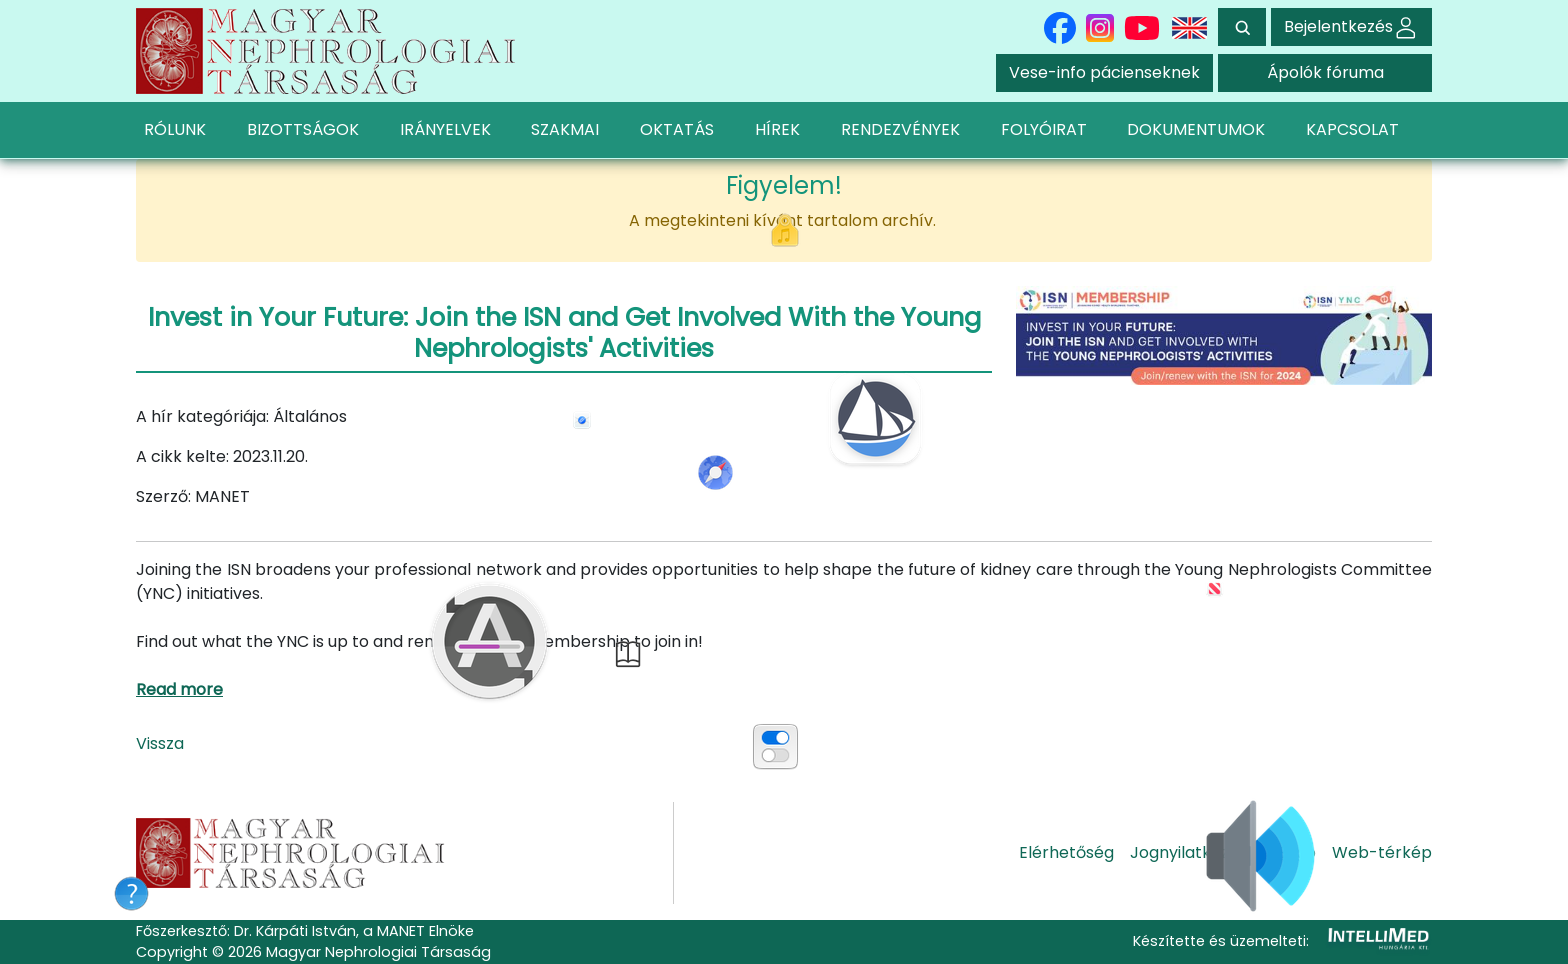 The image size is (1568, 964). Describe the element at coordinates (715, 472) in the screenshot. I see `open gnome web browser (epiphany)` at that location.